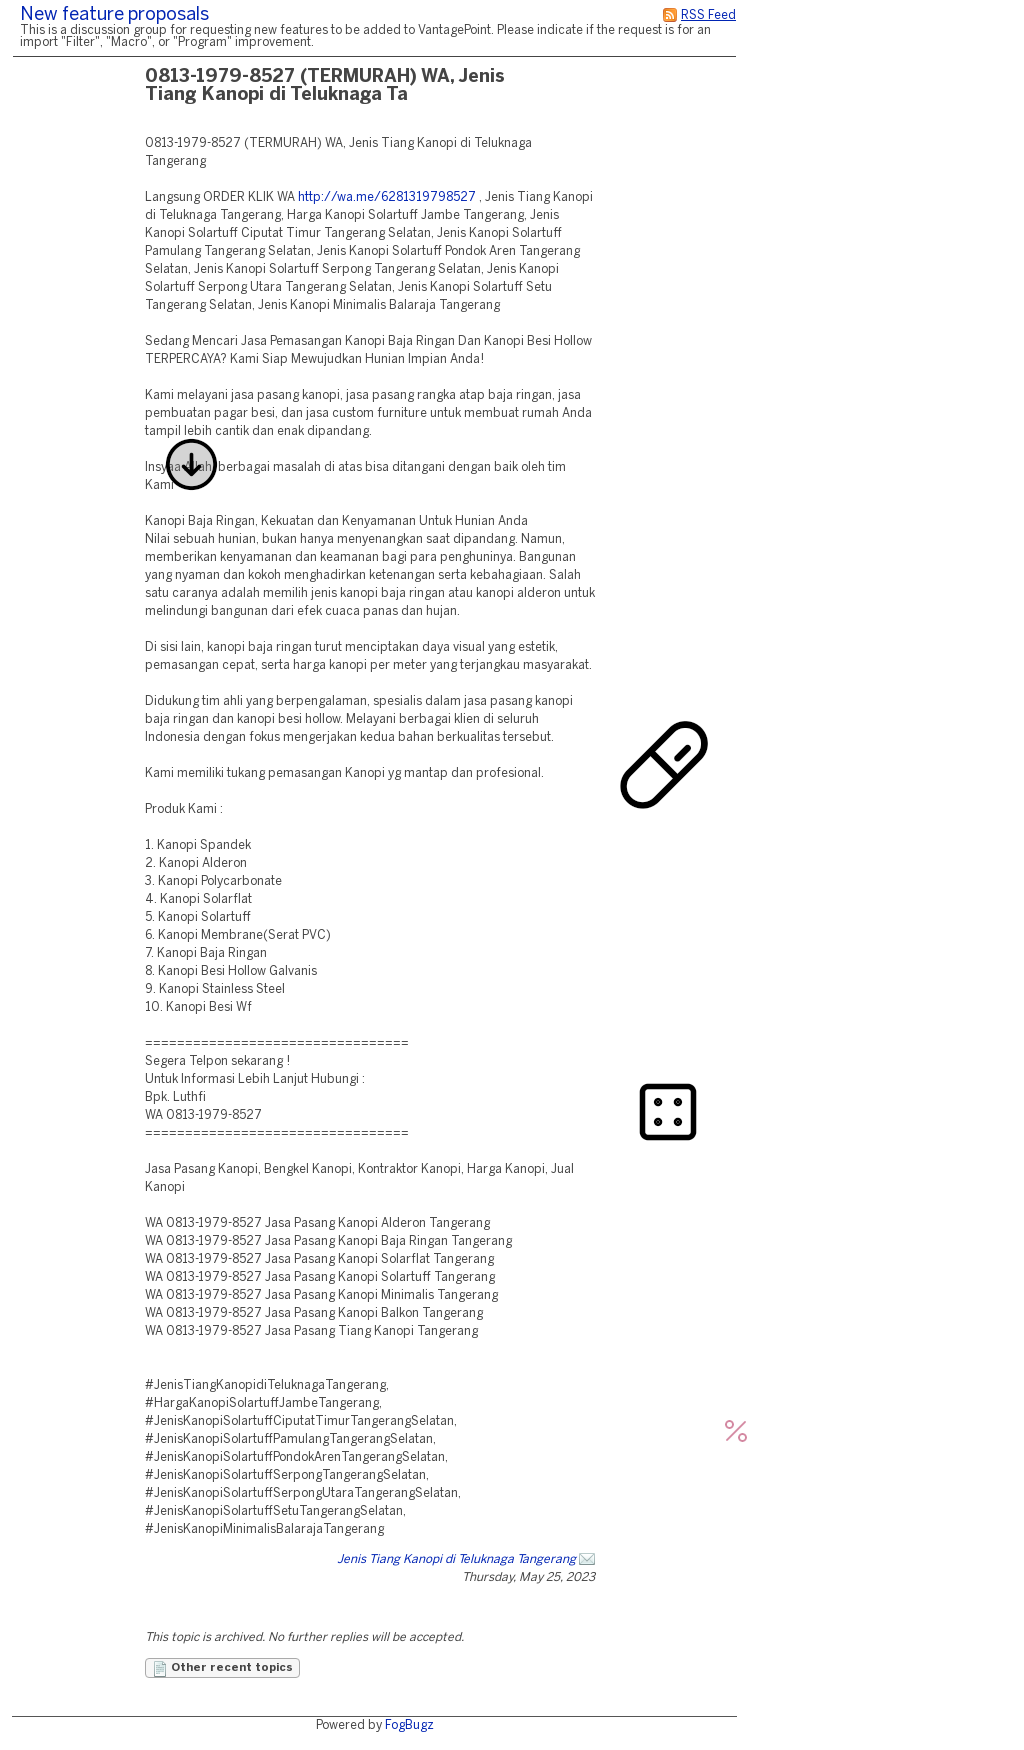 This screenshot has height=1750, width=1024. Describe the element at coordinates (664, 765) in the screenshot. I see `access medication reminders` at that location.